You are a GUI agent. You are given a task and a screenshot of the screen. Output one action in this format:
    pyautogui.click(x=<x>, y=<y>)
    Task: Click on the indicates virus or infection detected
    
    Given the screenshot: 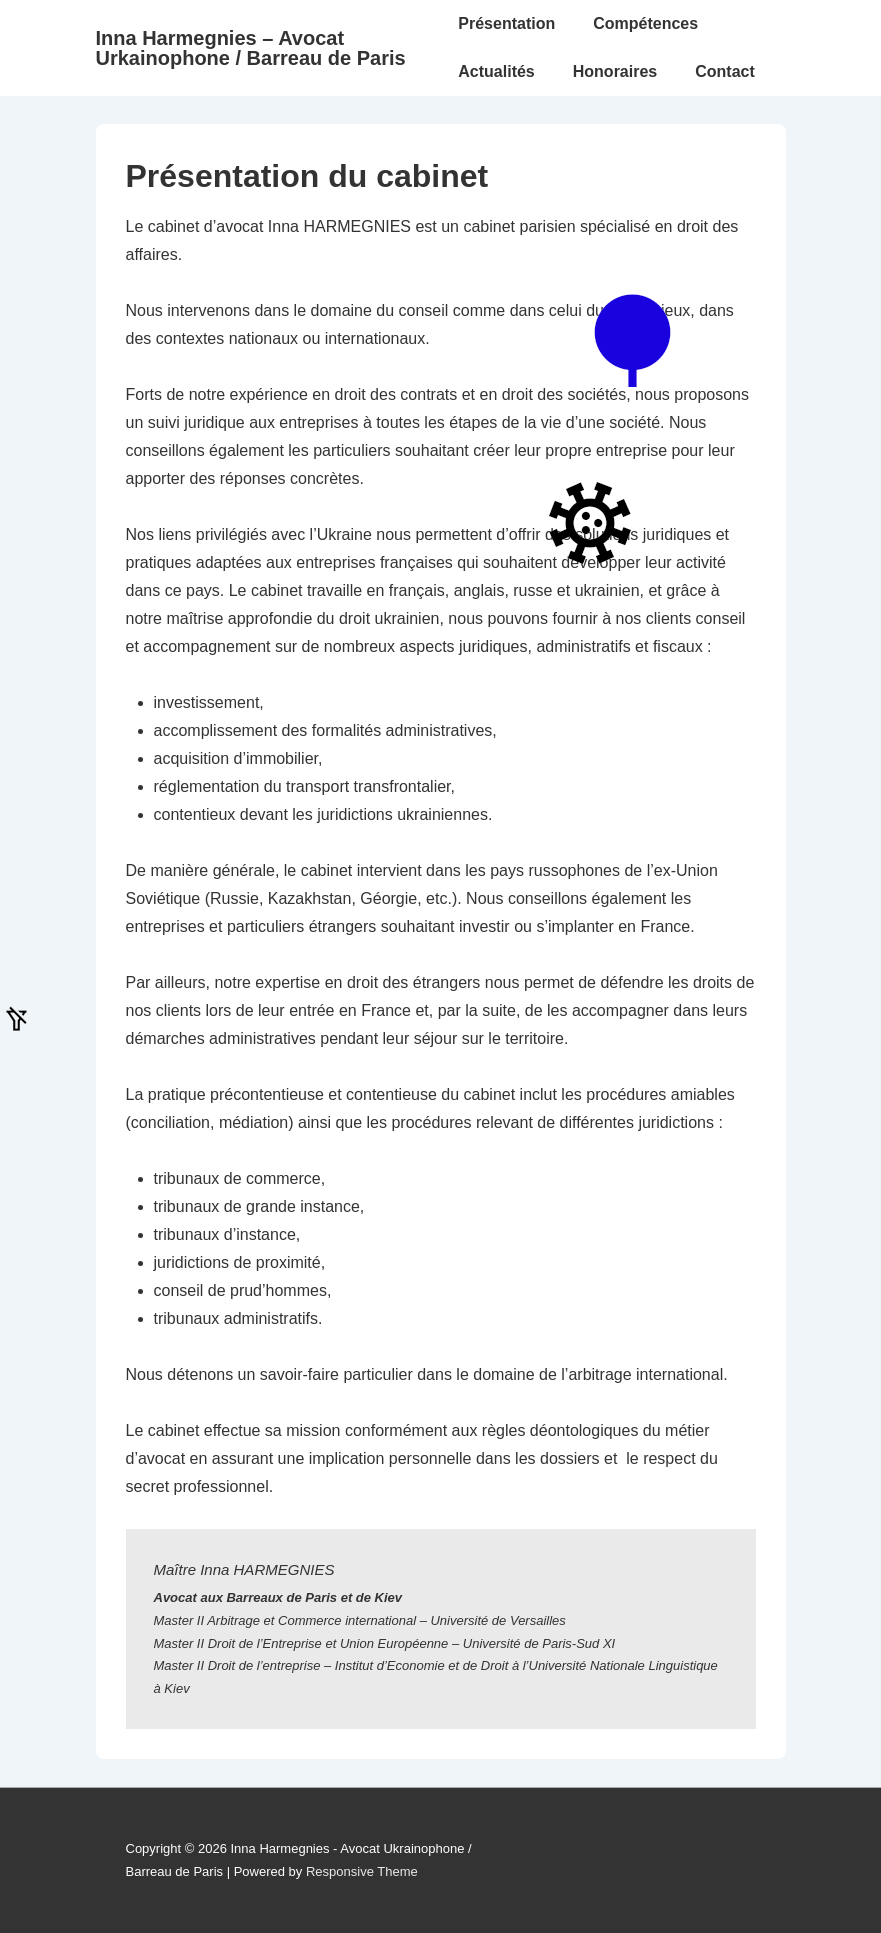 What is the action you would take?
    pyautogui.click(x=590, y=523)
    